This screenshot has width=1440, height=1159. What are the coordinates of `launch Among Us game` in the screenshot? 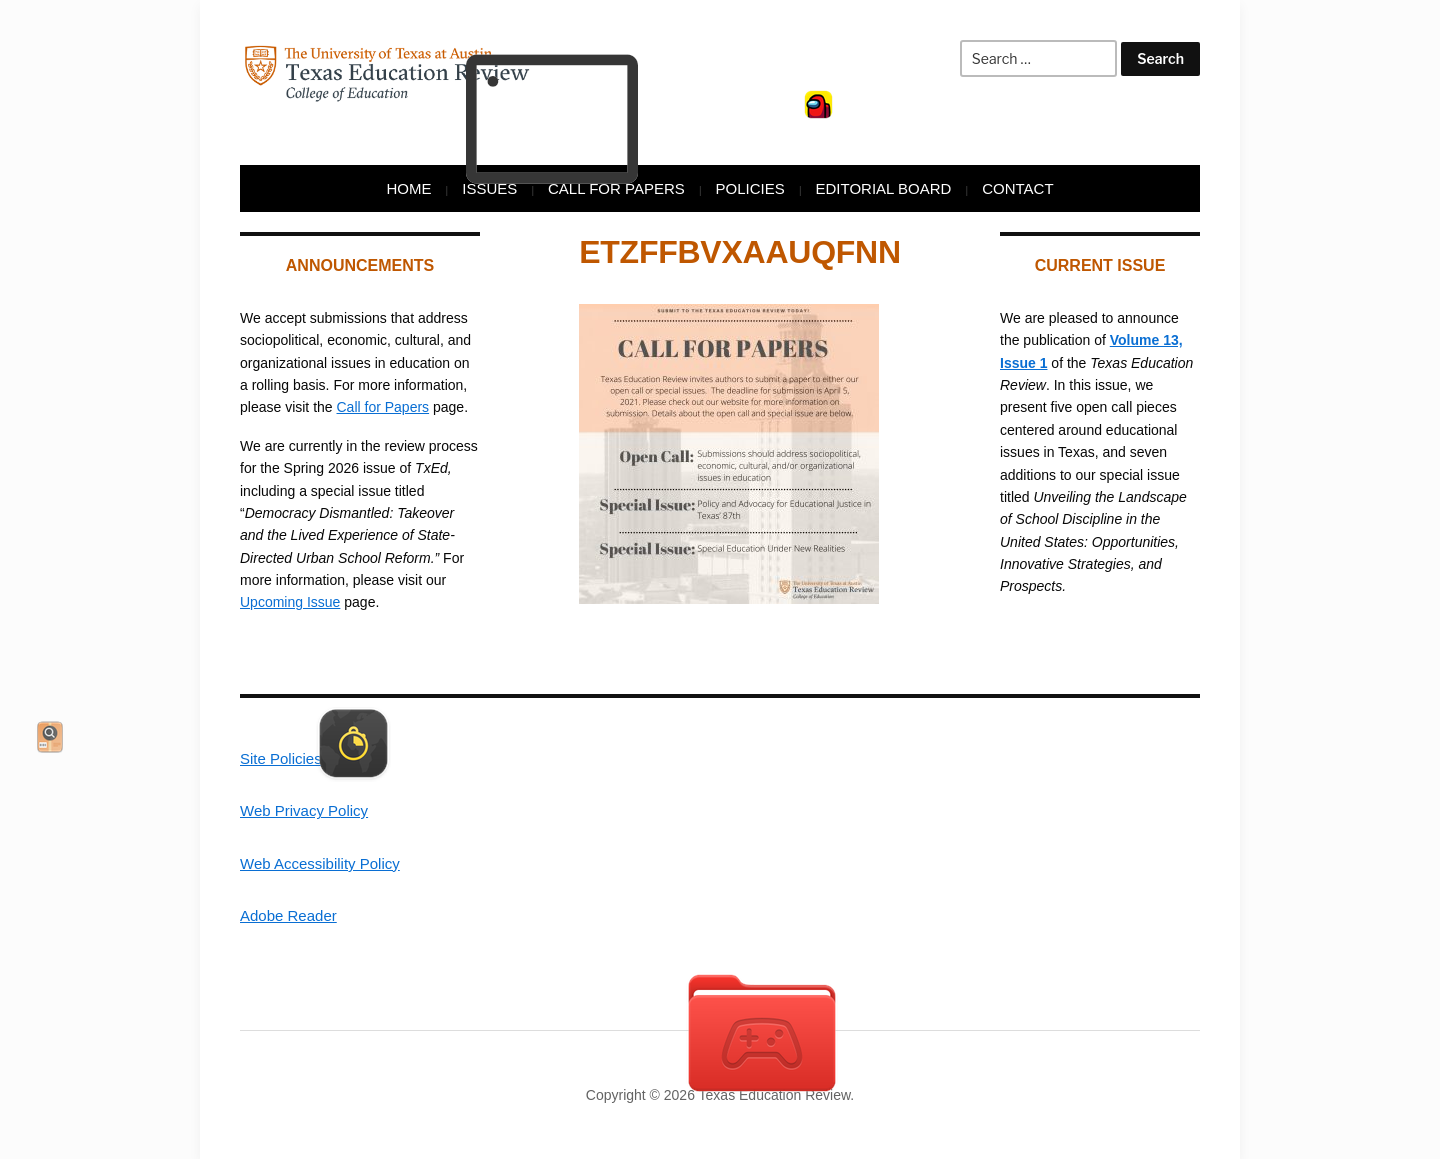 It's located at (818, 104).